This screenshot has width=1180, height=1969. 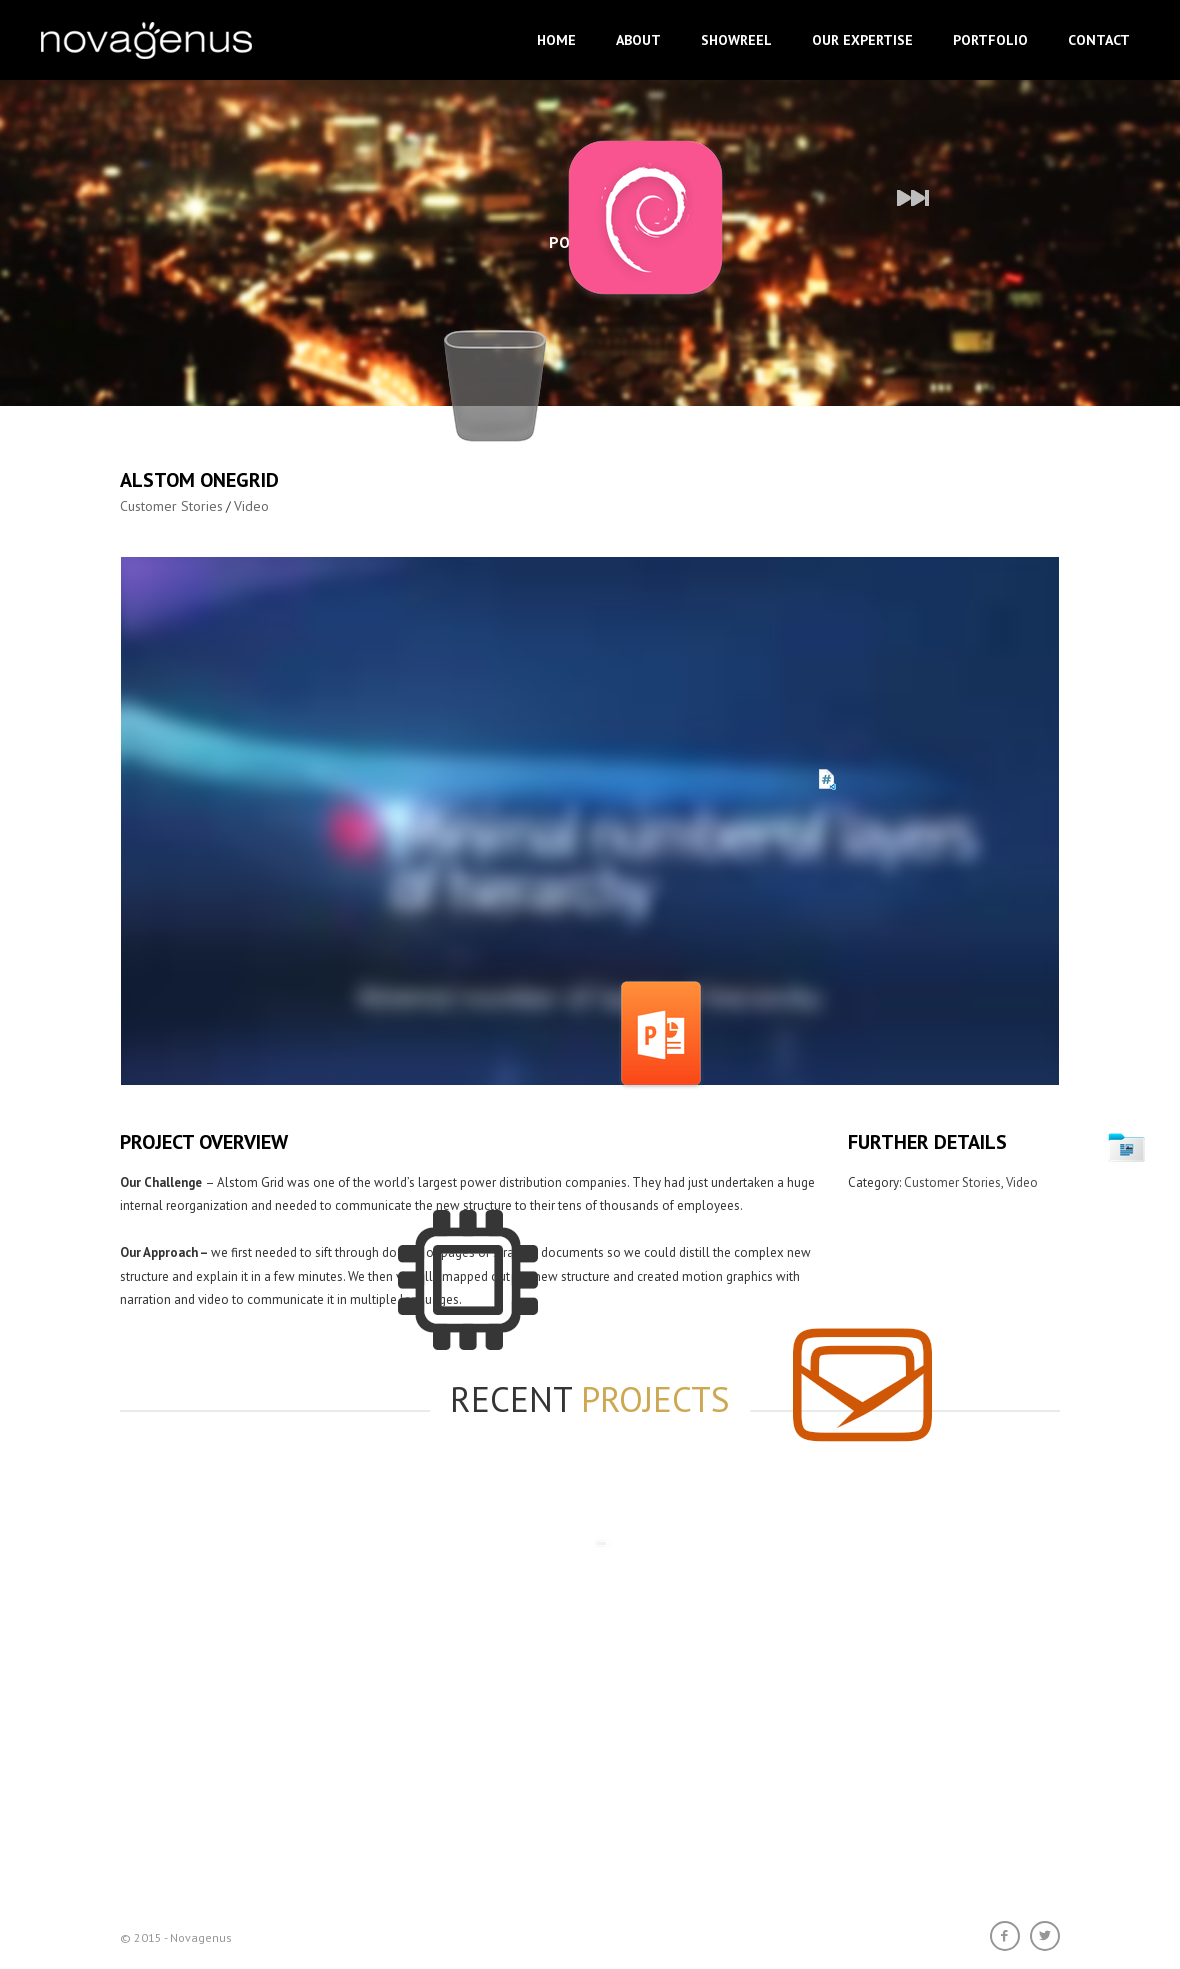 I want to click on open the trash to view deleted items, so click(x=495, y=384).